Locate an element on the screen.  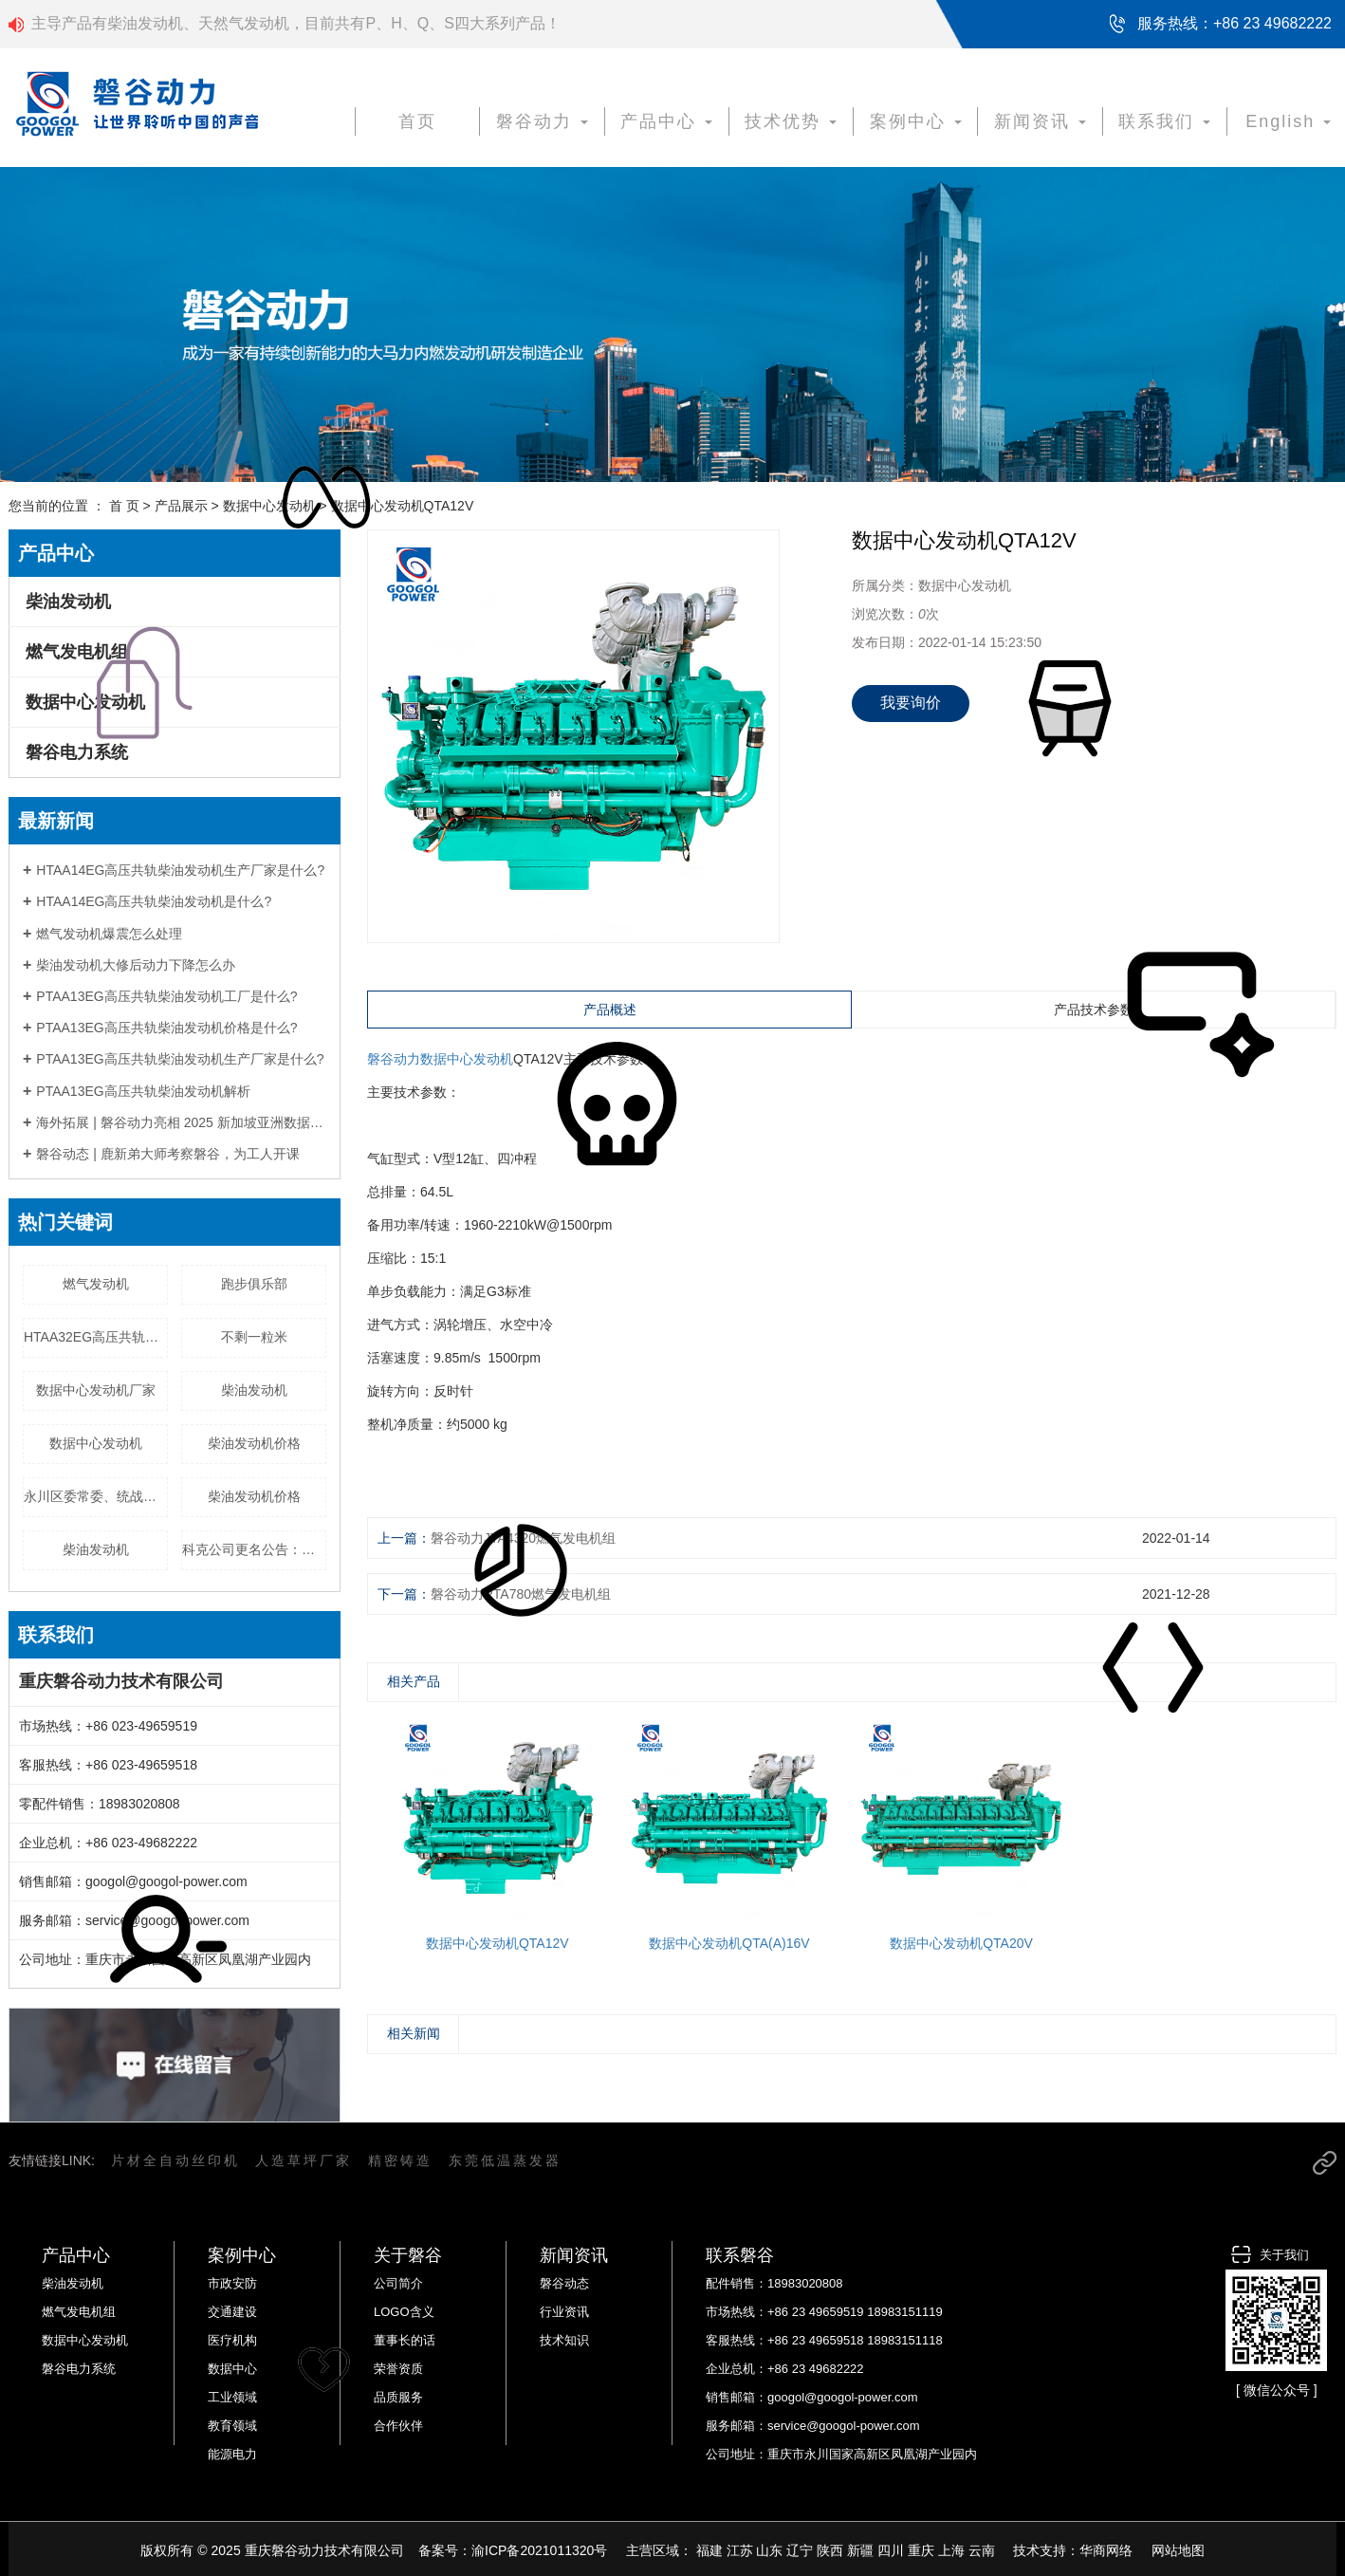
view regional train schedules is located at coordinates (1070, 705).